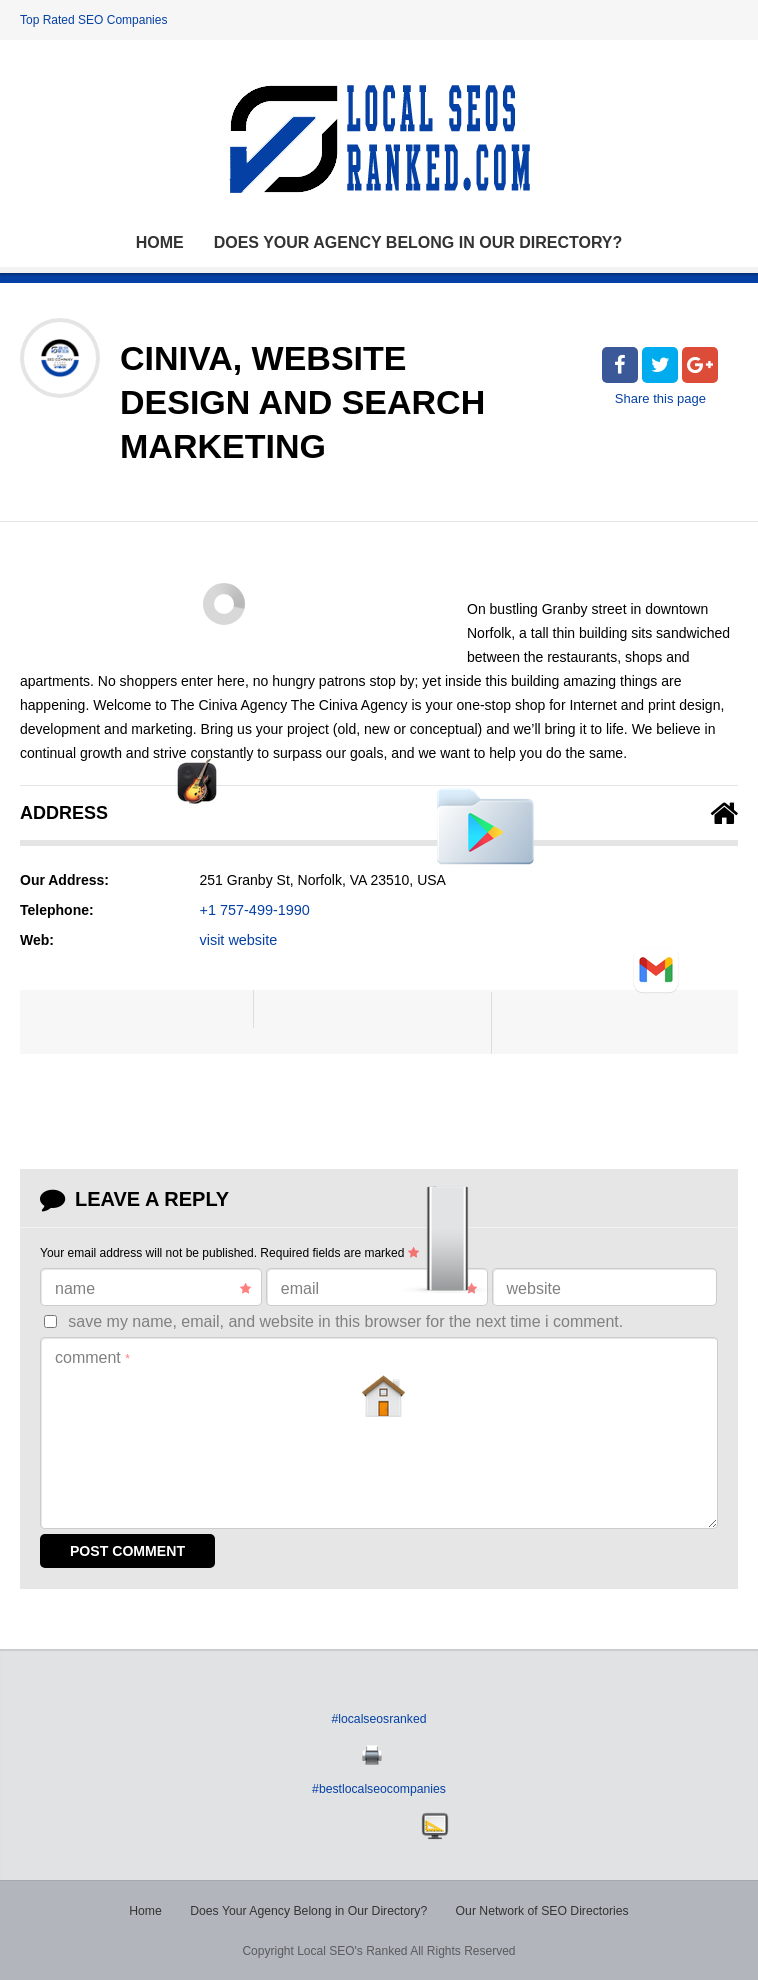  What do you see at coordinates (447, 1240) in the screenshot?
I see `iPod nano device connected` at bounding box center [447, 1240].